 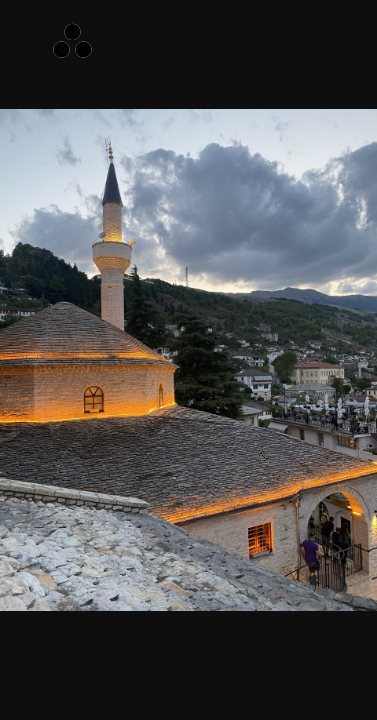 I want to click on browse seafood or fish-related content, so click(x=263, y=457).